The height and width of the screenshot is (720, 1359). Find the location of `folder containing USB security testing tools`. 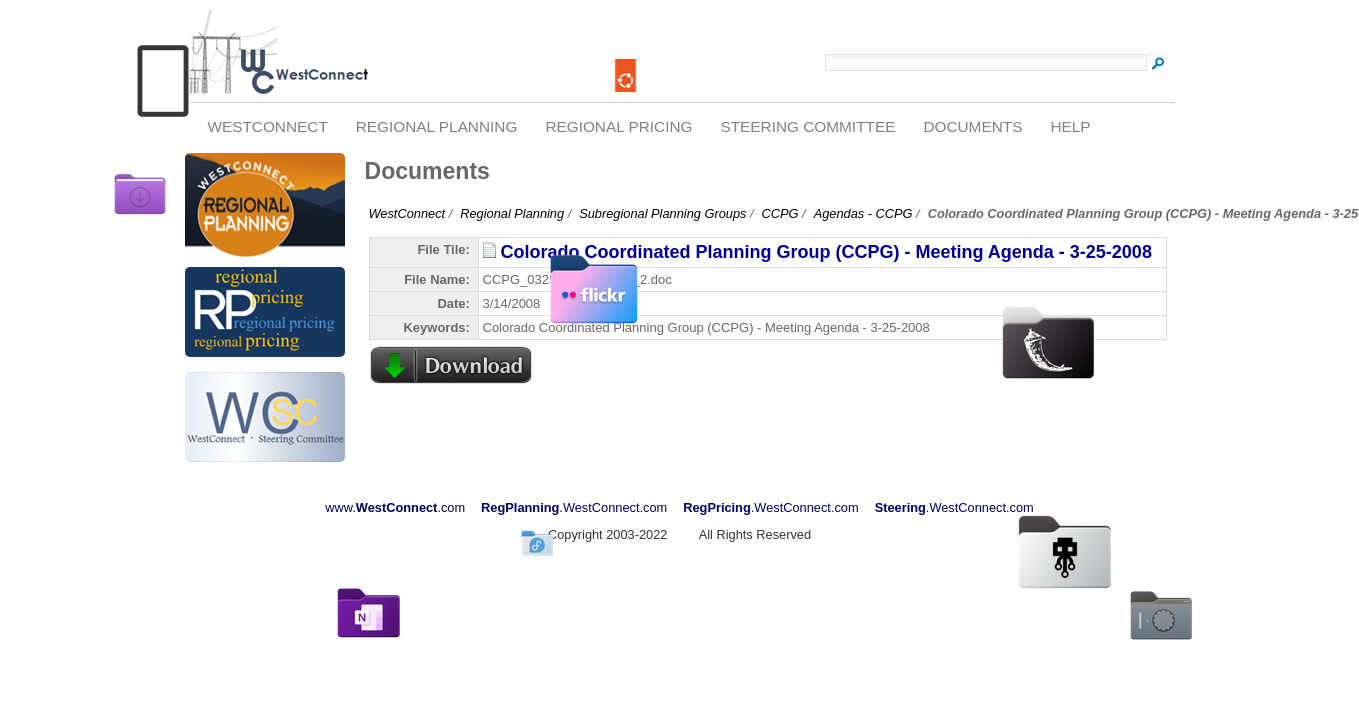

folder containing USB security testing tools is located at coordinates (1064, 554).